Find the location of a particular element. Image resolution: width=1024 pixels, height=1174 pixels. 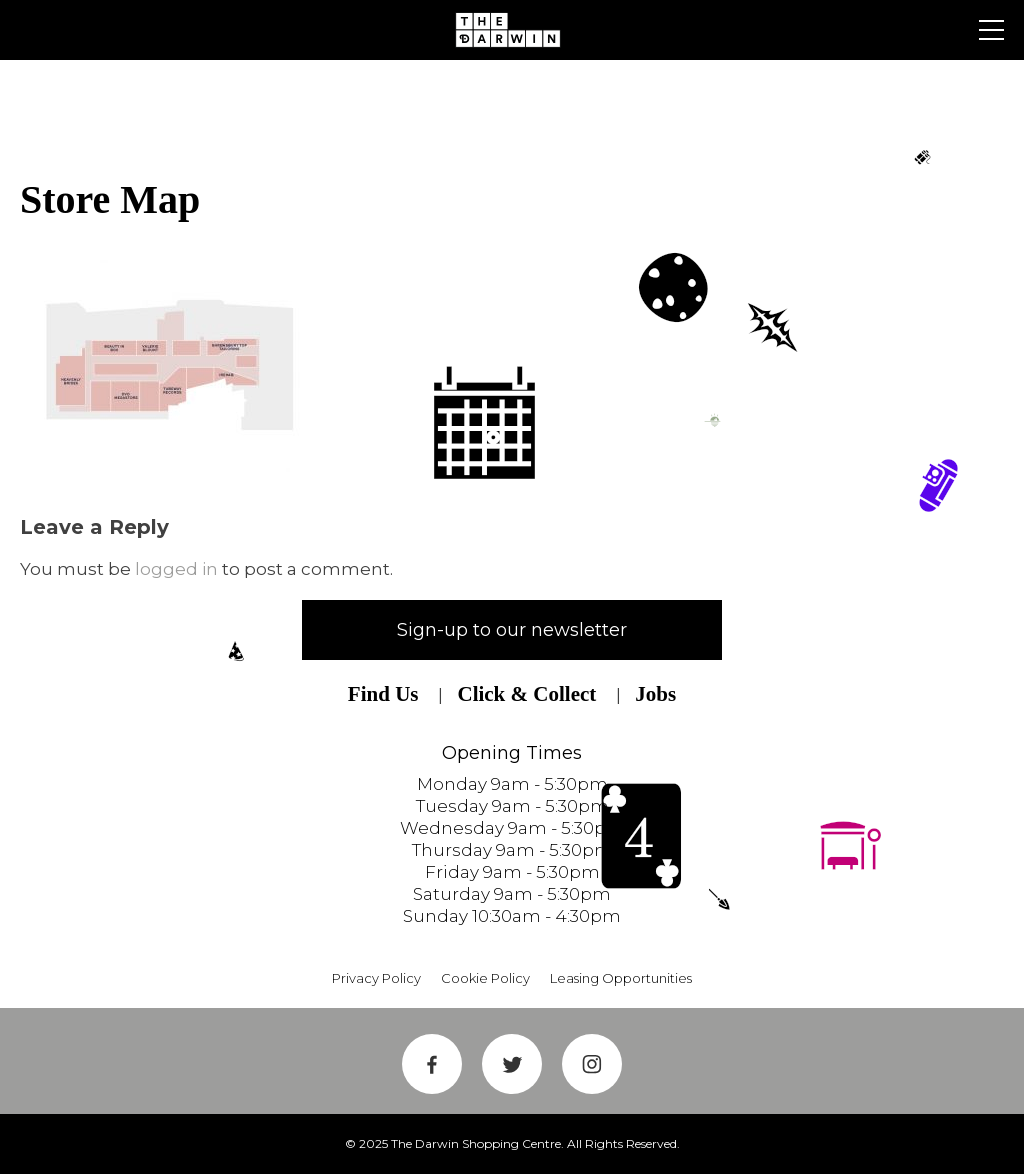

indicates a celebration or birthday event is located at coordinates (236, 651).